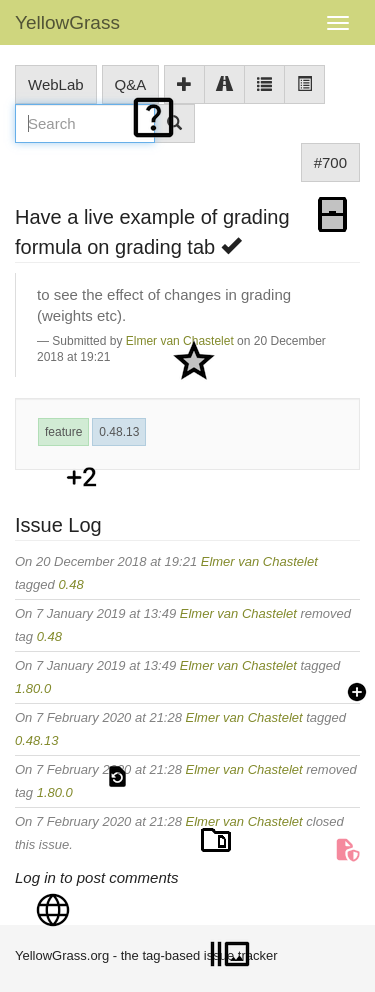 Image resolution: width=375 pixels, height=992 pixels. Describe the element at coordinates (216, 840) in the screenshot. I see `access saved code snippets` at that location.